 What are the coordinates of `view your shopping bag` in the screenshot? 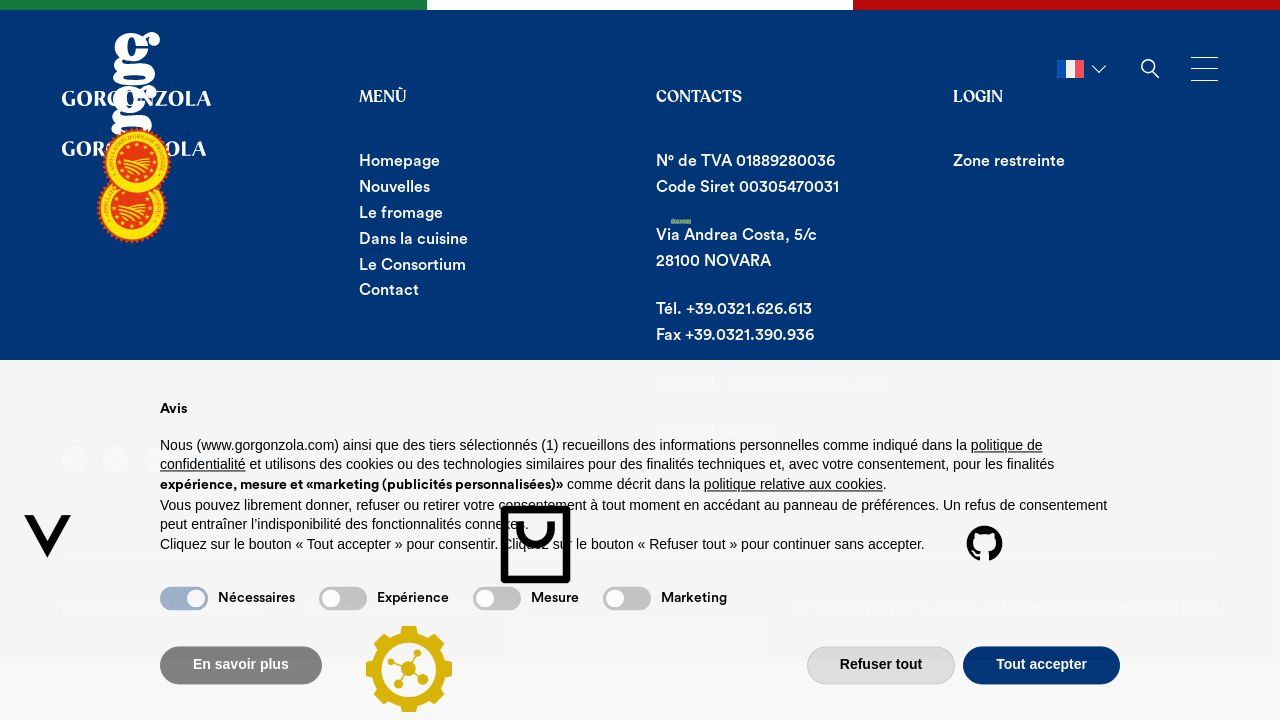 It's located at (535, 544).